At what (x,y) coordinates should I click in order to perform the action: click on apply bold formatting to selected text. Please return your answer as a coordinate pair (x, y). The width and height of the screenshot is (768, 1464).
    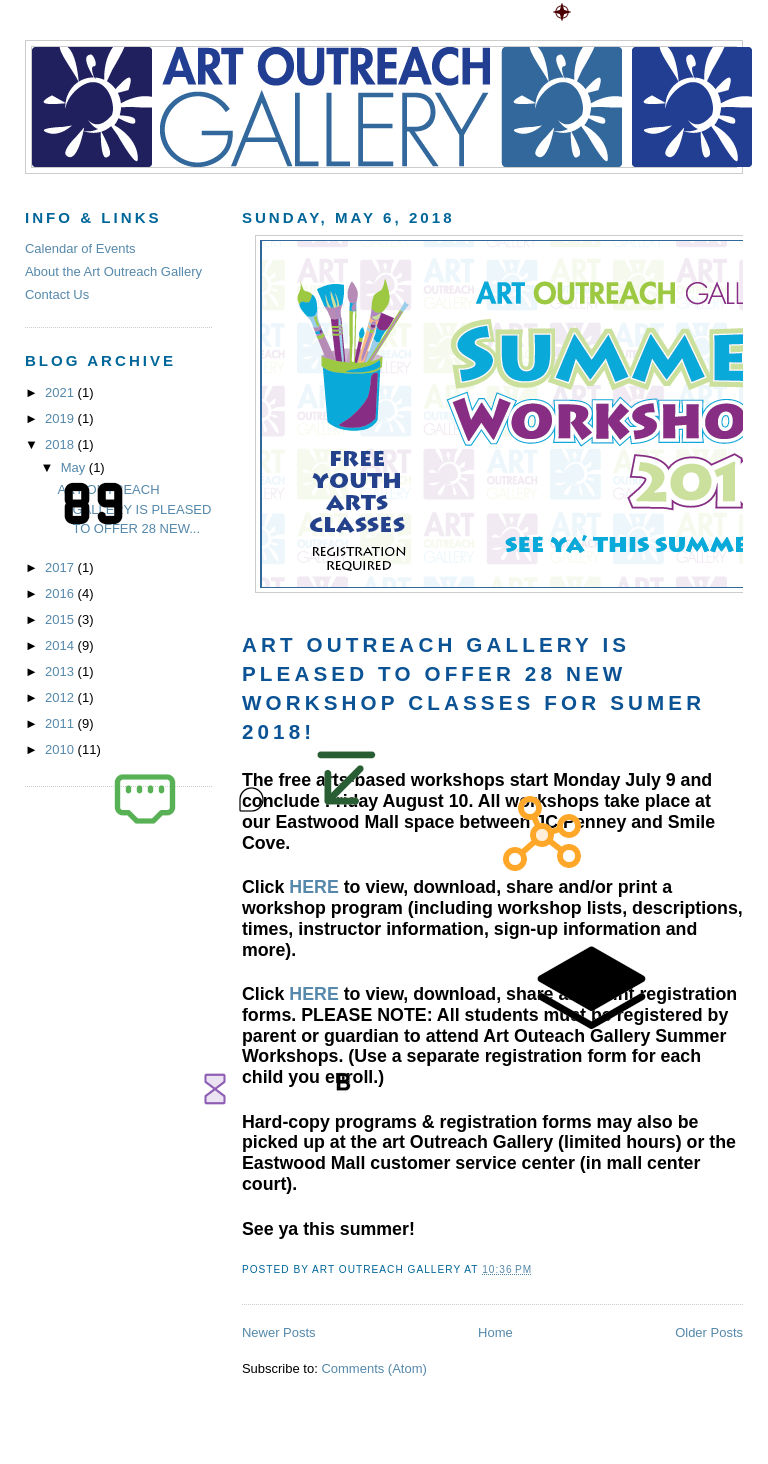
    Looking at the image, I should click on (343, 1083).